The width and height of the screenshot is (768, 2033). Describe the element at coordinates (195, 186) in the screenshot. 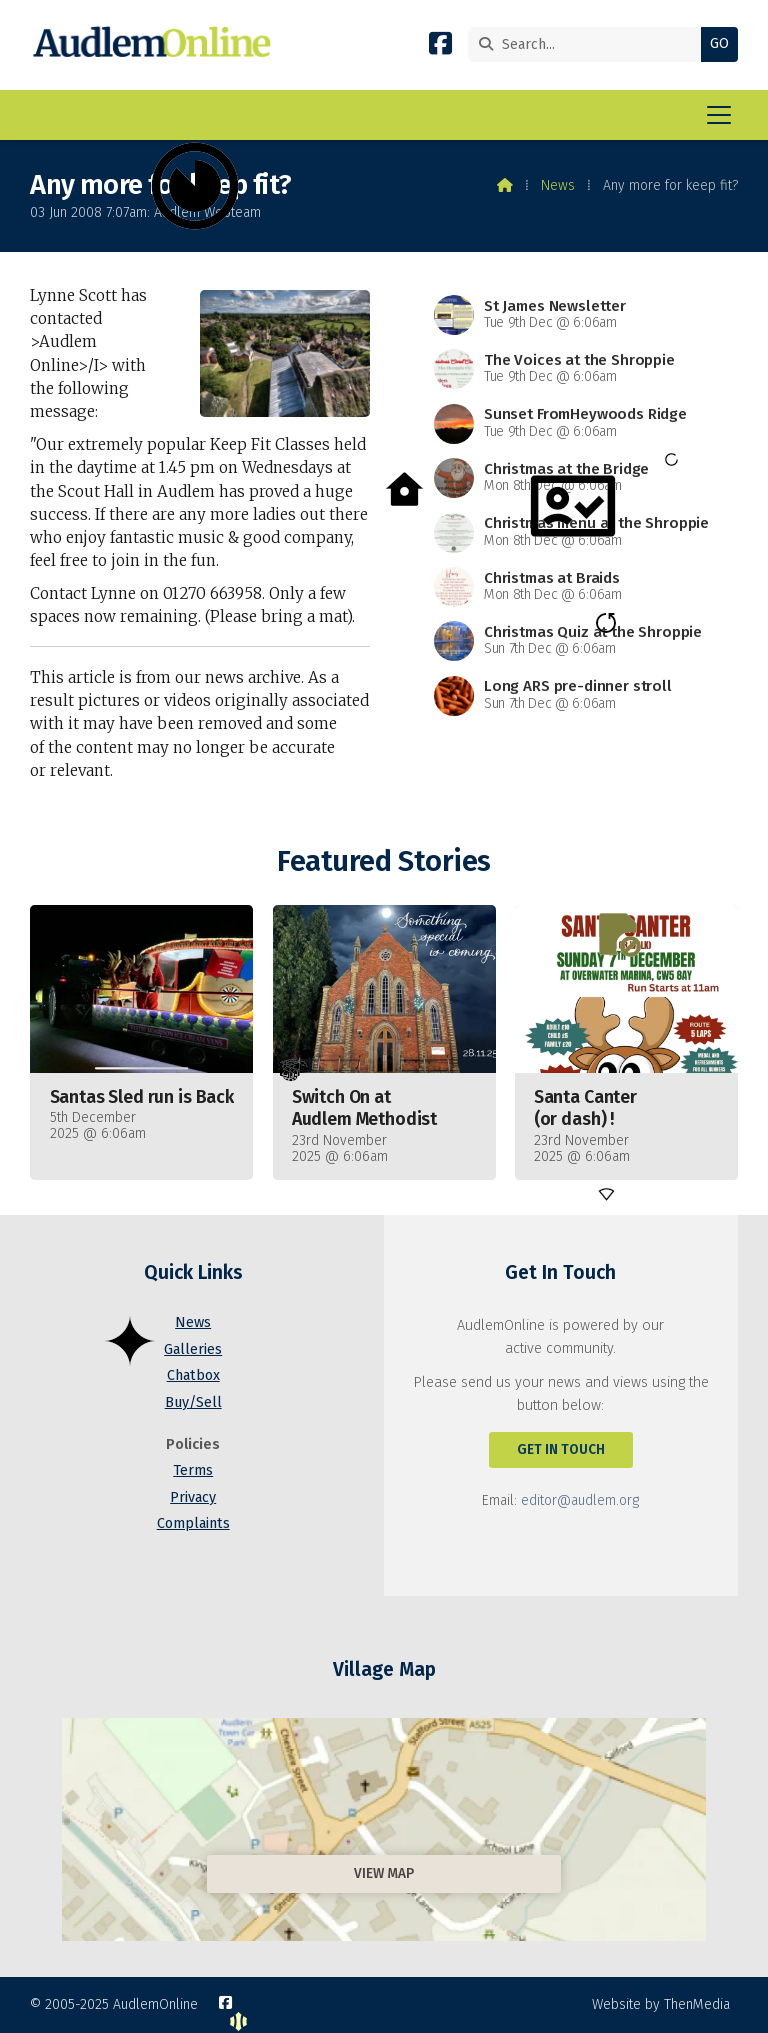

I see `indicates task progress at approximately 70% complete` at that location.